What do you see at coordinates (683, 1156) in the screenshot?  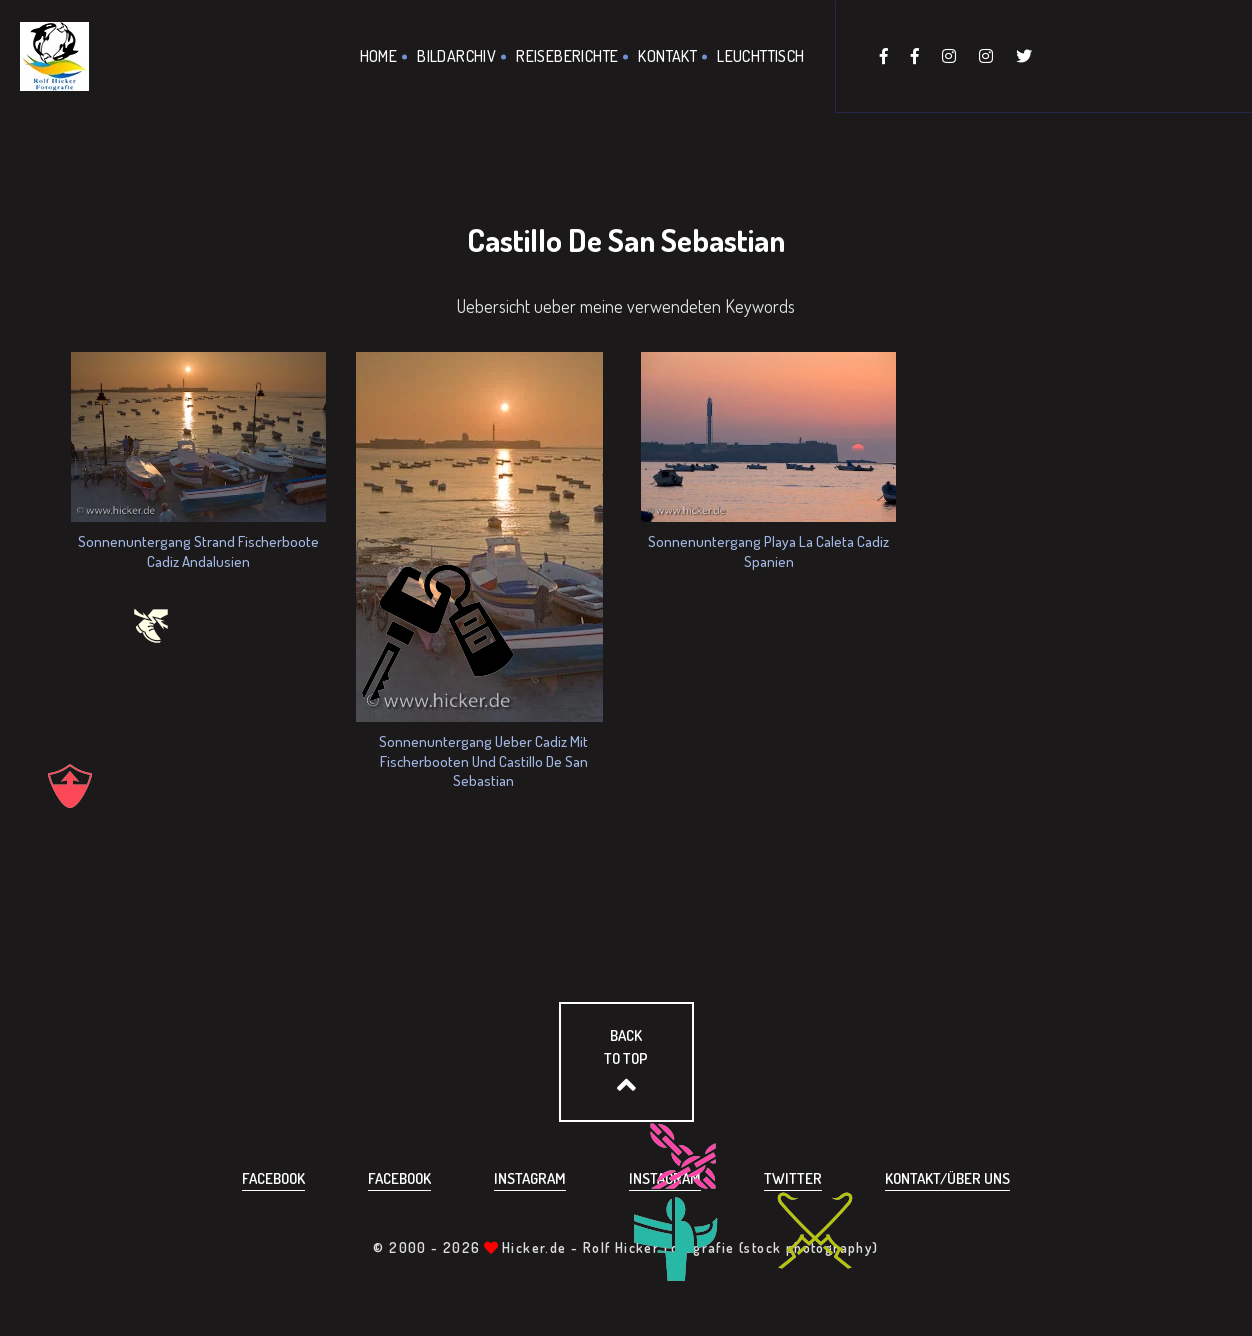 I see `indicates a linked or connected status` at bounding box center [683, 1156].